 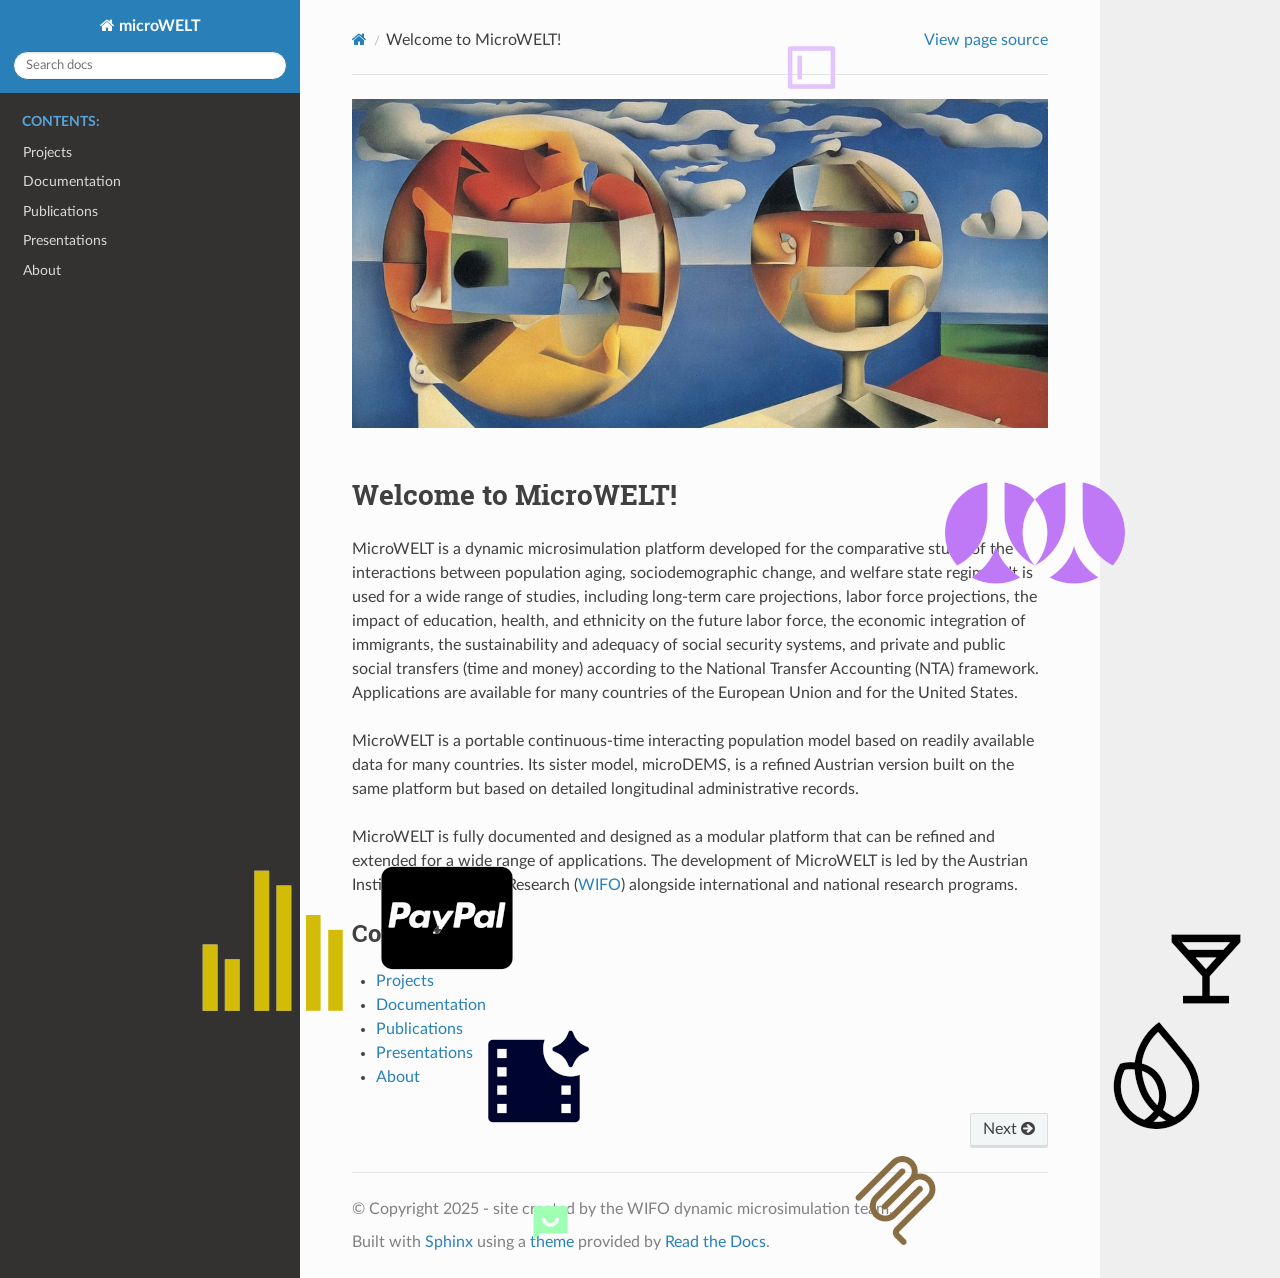 What do you see at coordinates (550, 1221) in the screenshot?
I see `open a friendly chat or messaging app` at bounding box center [550, 1221].